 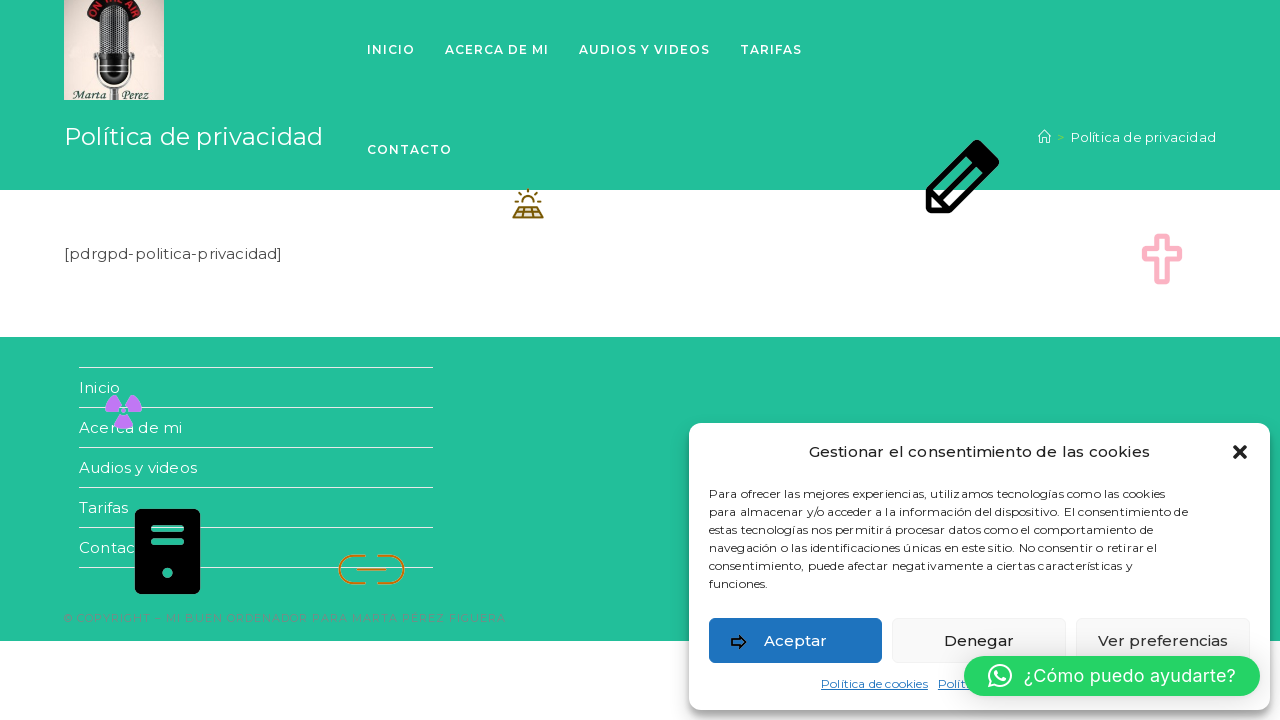 What do you see at coordinates (167, 551) in the screenshot?
I see `access server or desktop computer settings` at bounding box center [167, 551].